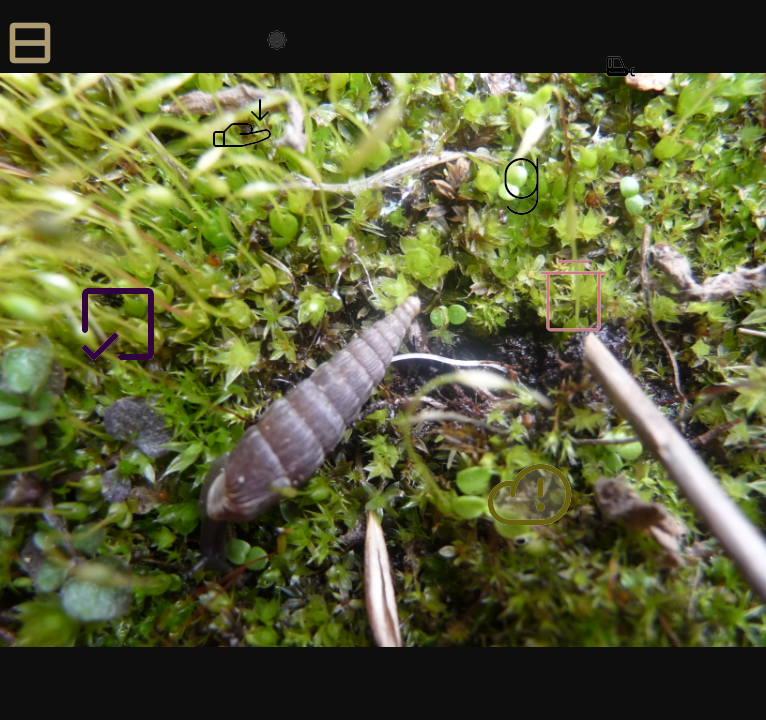 The image size is (766, 720). Describe the element at coordinates (573, 298) in the screenshot. I see `delete selected item` at that location.